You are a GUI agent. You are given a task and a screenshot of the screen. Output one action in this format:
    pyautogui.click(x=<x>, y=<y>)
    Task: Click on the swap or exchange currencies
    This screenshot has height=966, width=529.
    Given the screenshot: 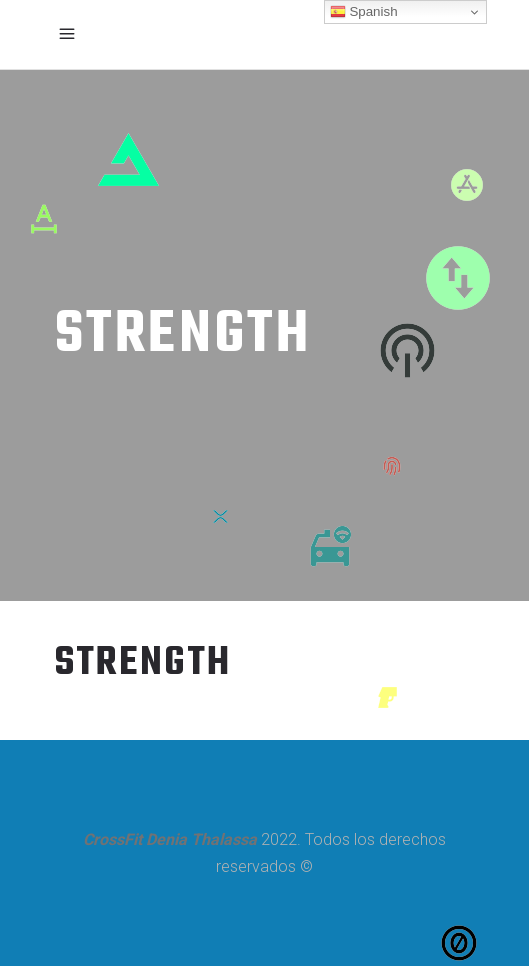 What is the action you would take?
    pyautogui.click(x=458, y=278)
    